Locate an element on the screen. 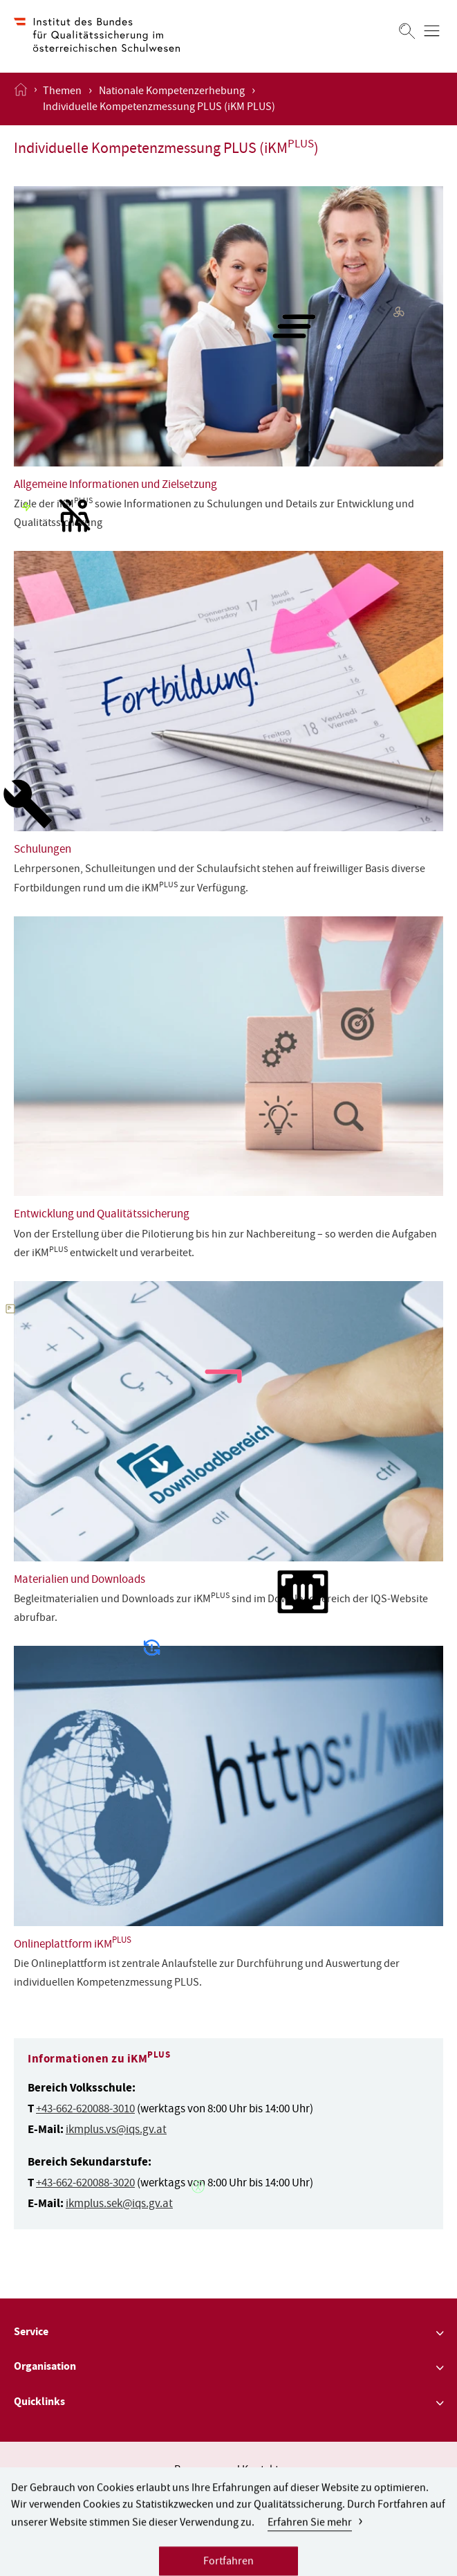  view user profile is located at coordinates (198, 2186).